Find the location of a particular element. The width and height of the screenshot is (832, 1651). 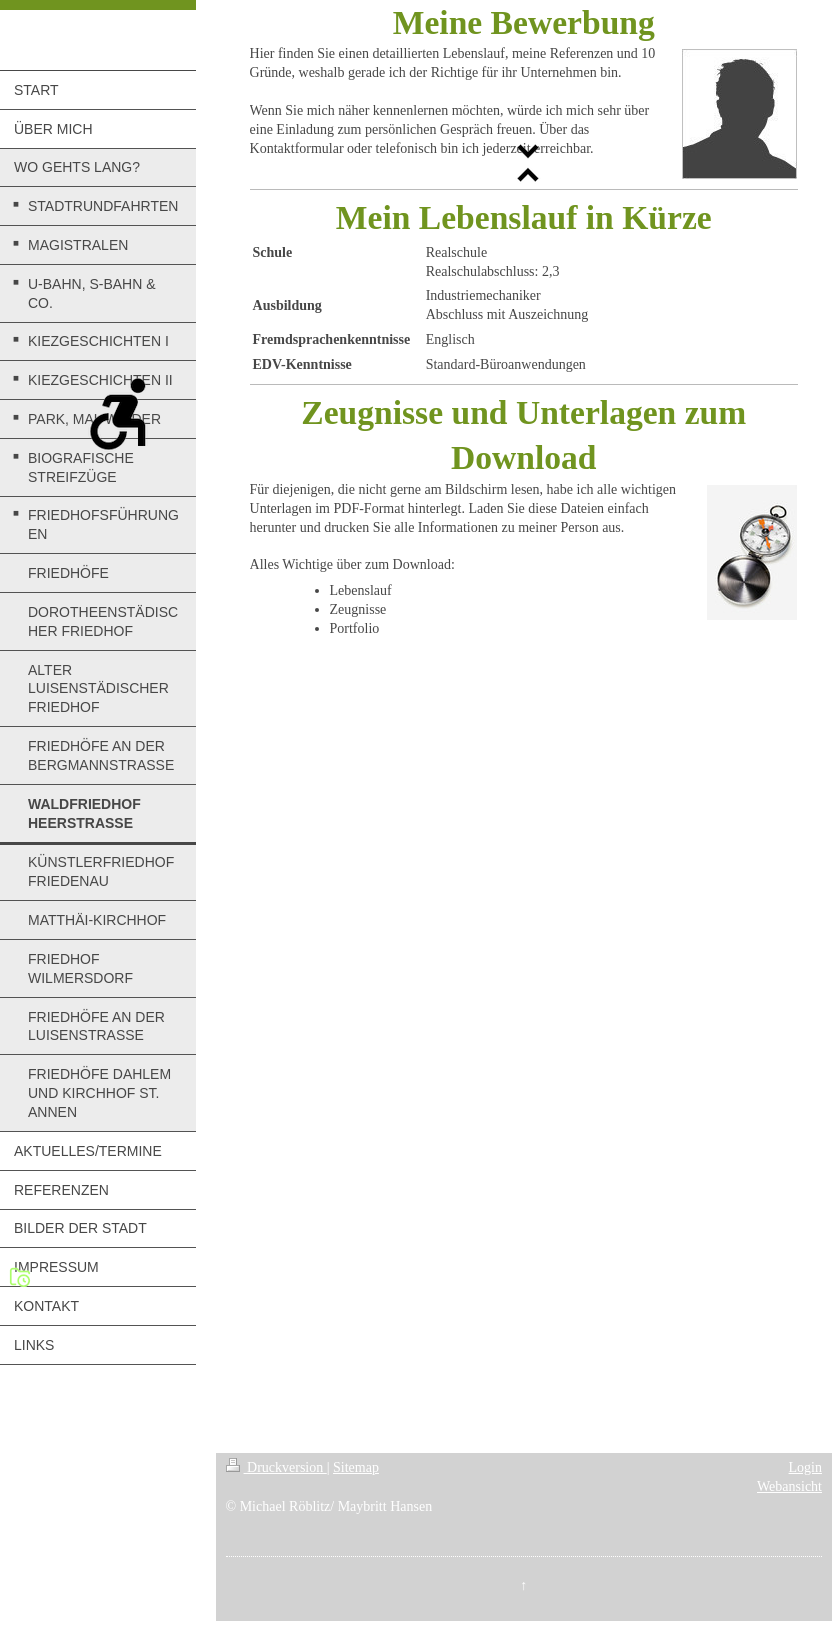

indicates wheelchair accessibility available is located at coordinates (116, 413).